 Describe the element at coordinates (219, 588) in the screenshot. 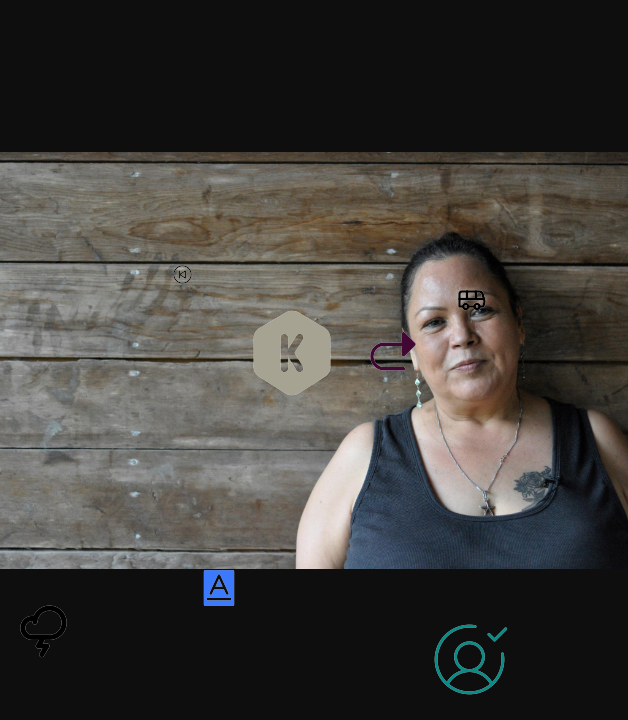

I see `apply underline formatting to text` at that location.